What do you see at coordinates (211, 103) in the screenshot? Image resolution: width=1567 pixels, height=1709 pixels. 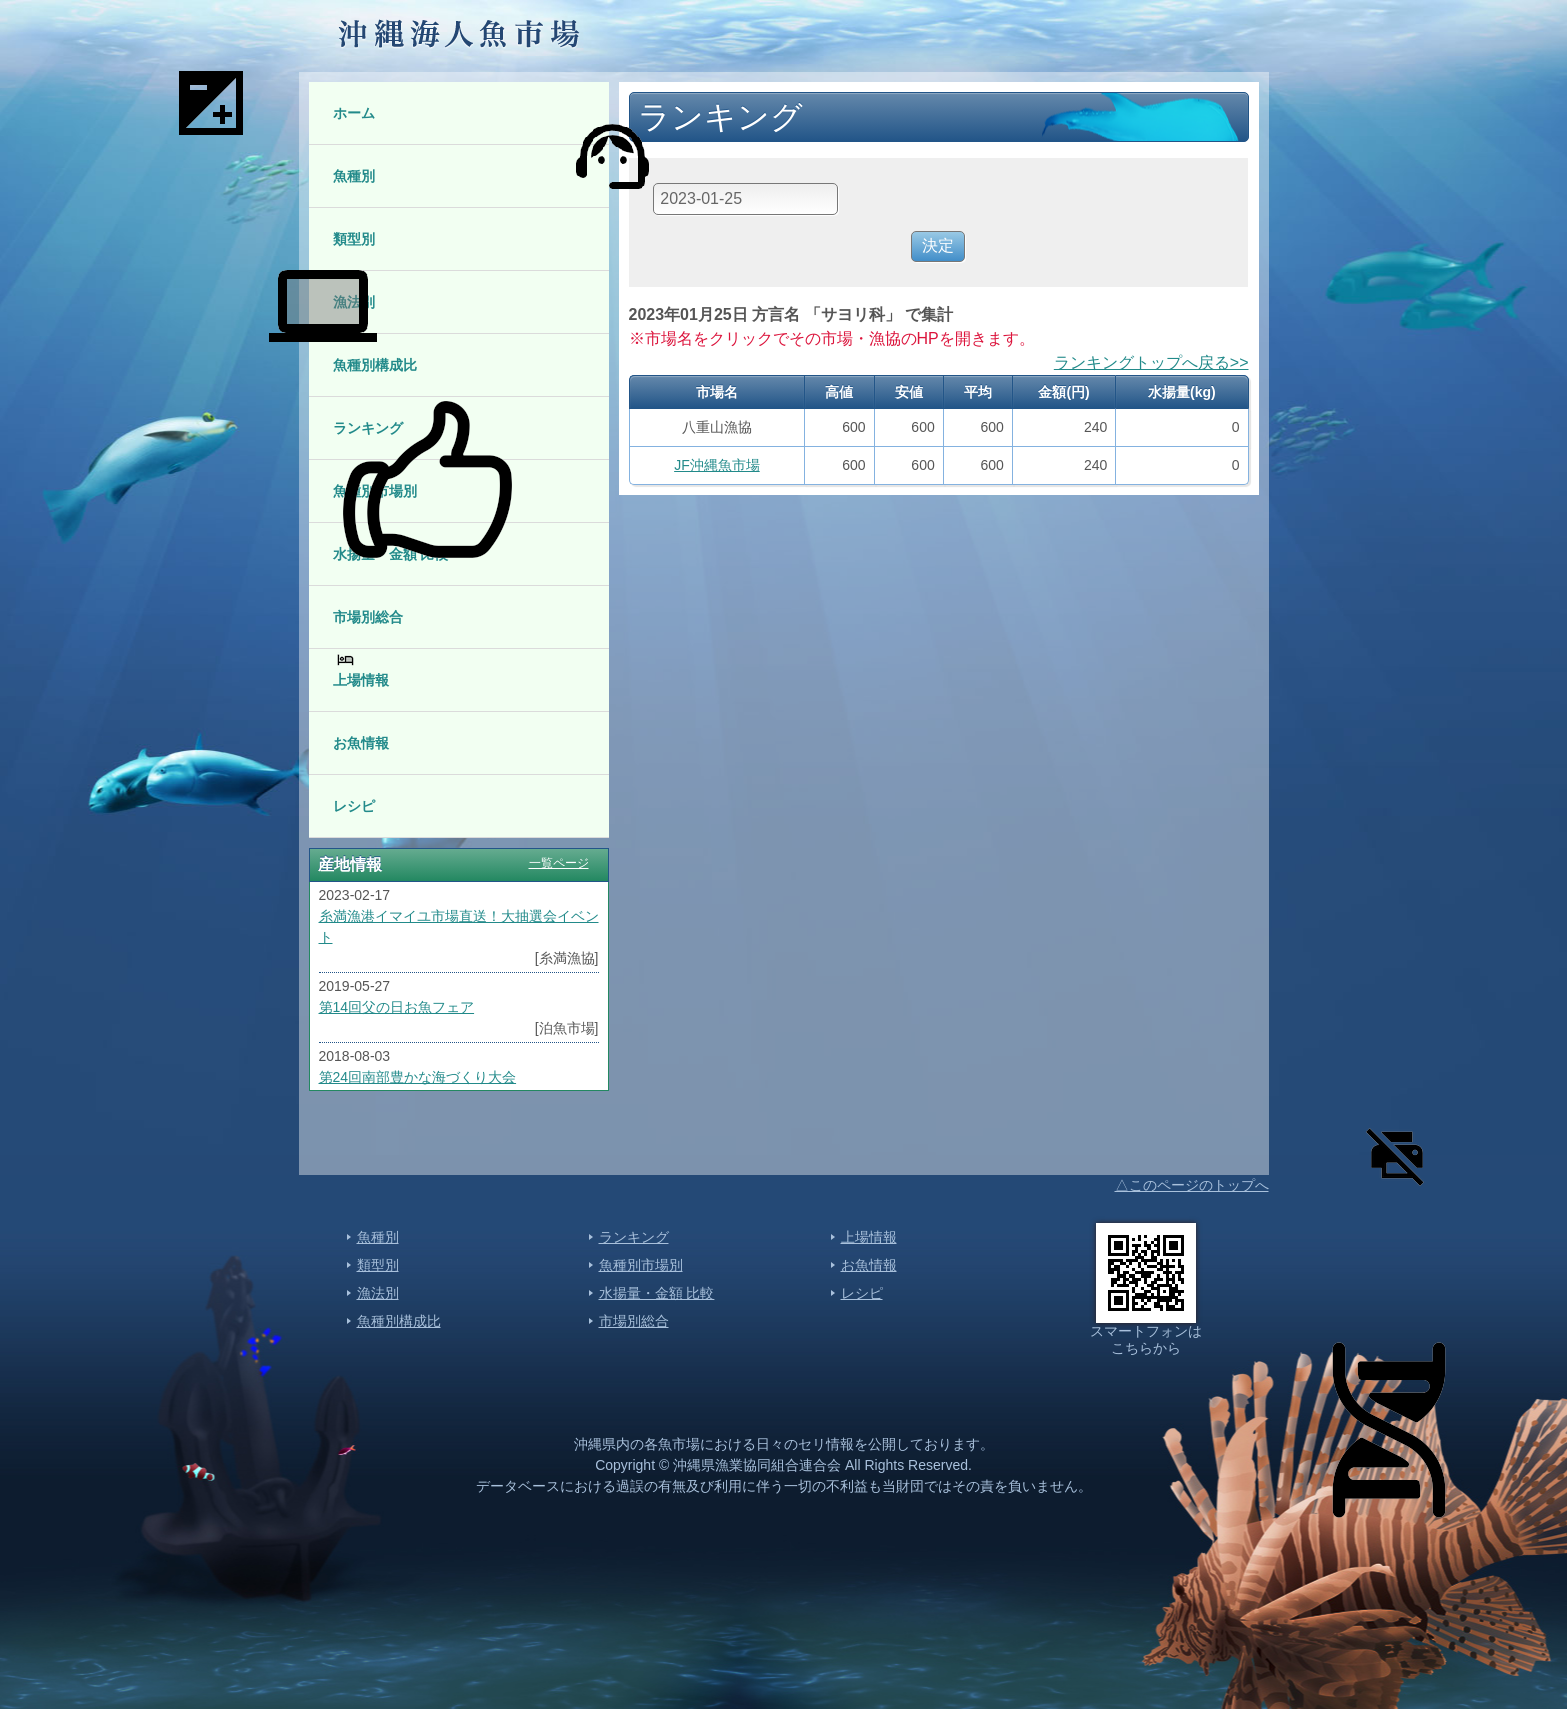 I see `adjust image exposure settings` at bounding box center [211, 103].